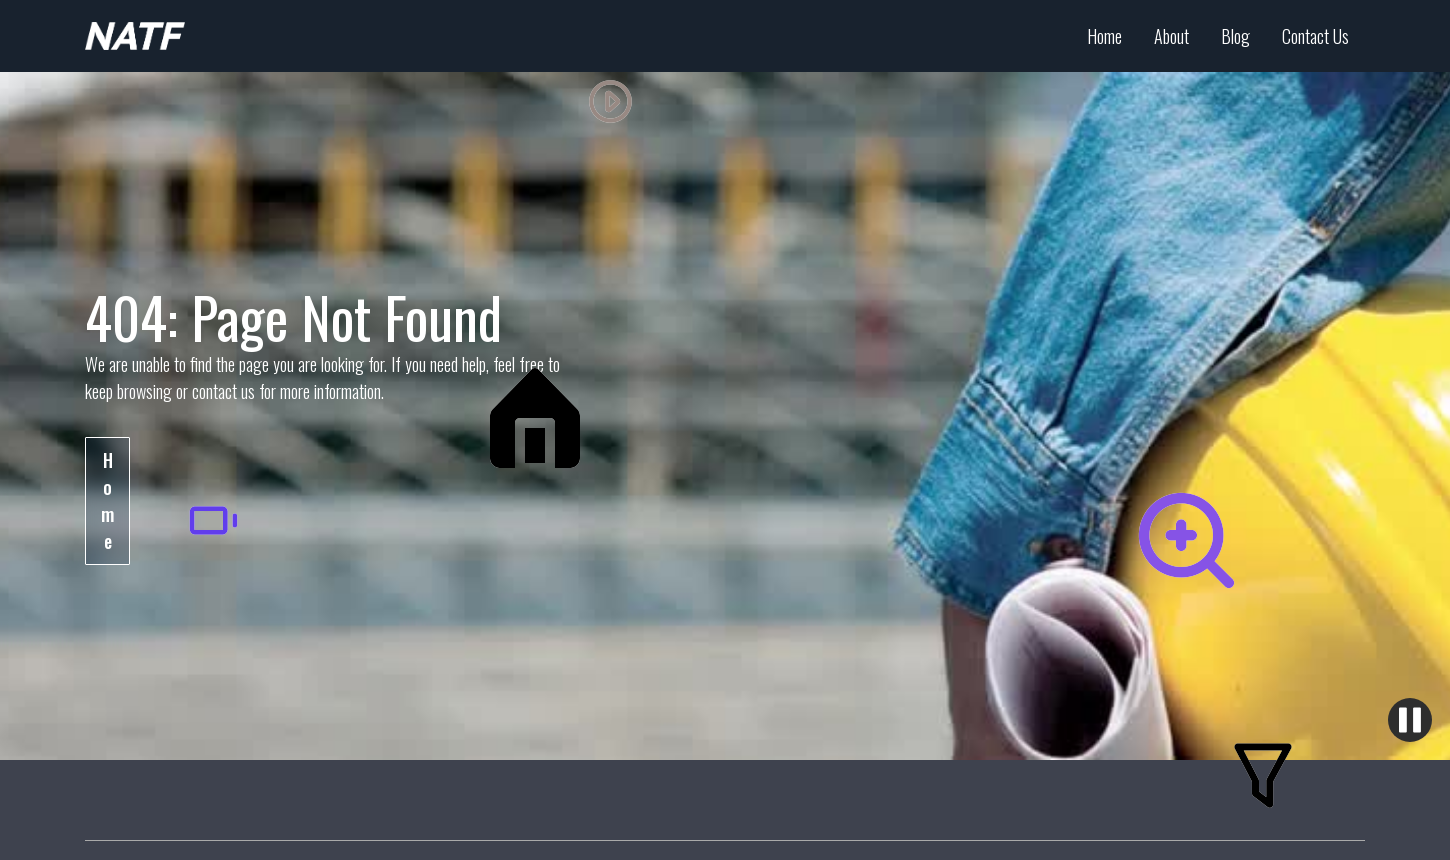 The height and width of the screenshot is (860, 1450). I want to click on zoom in on content, so click(1186, 540).